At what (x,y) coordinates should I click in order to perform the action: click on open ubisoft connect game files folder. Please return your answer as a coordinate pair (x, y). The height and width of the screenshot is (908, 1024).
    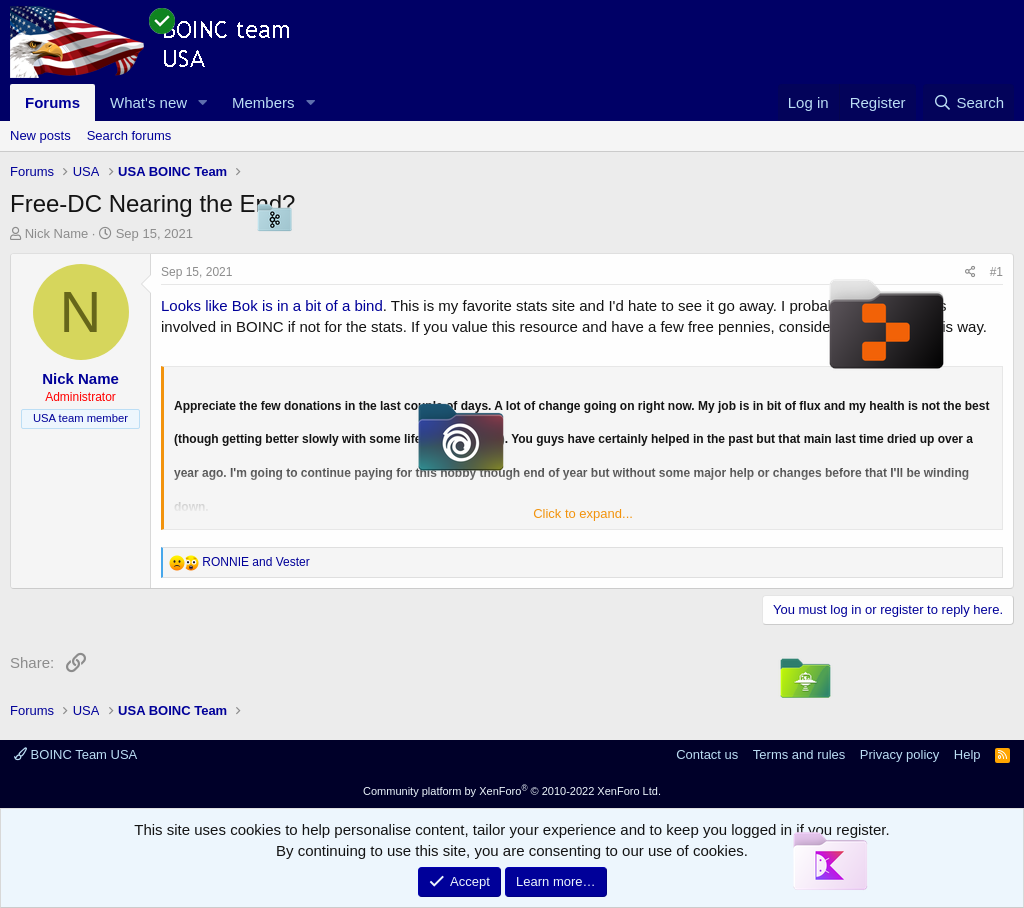
    Looking at the image, I should click on (460, 439).